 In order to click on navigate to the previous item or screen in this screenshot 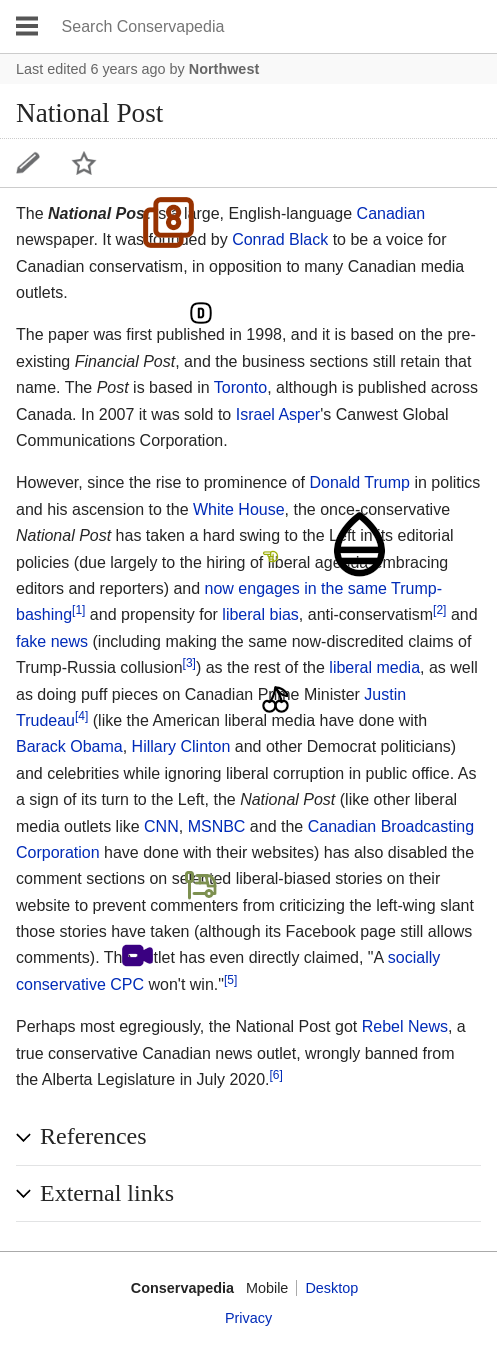, I will do `click(270, 556)`.